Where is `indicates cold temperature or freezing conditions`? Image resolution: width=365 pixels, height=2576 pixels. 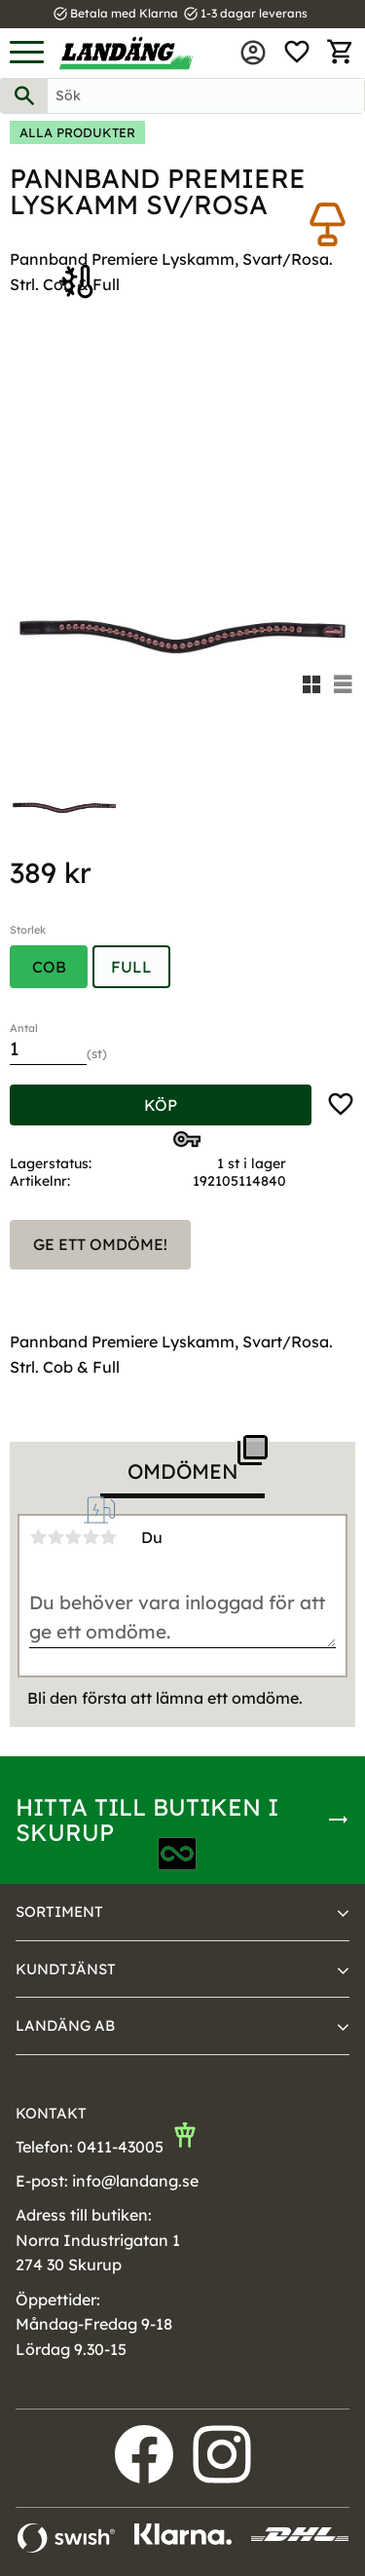 indicates cold temperature or freezing conditions is located at coordinates (76, 281).